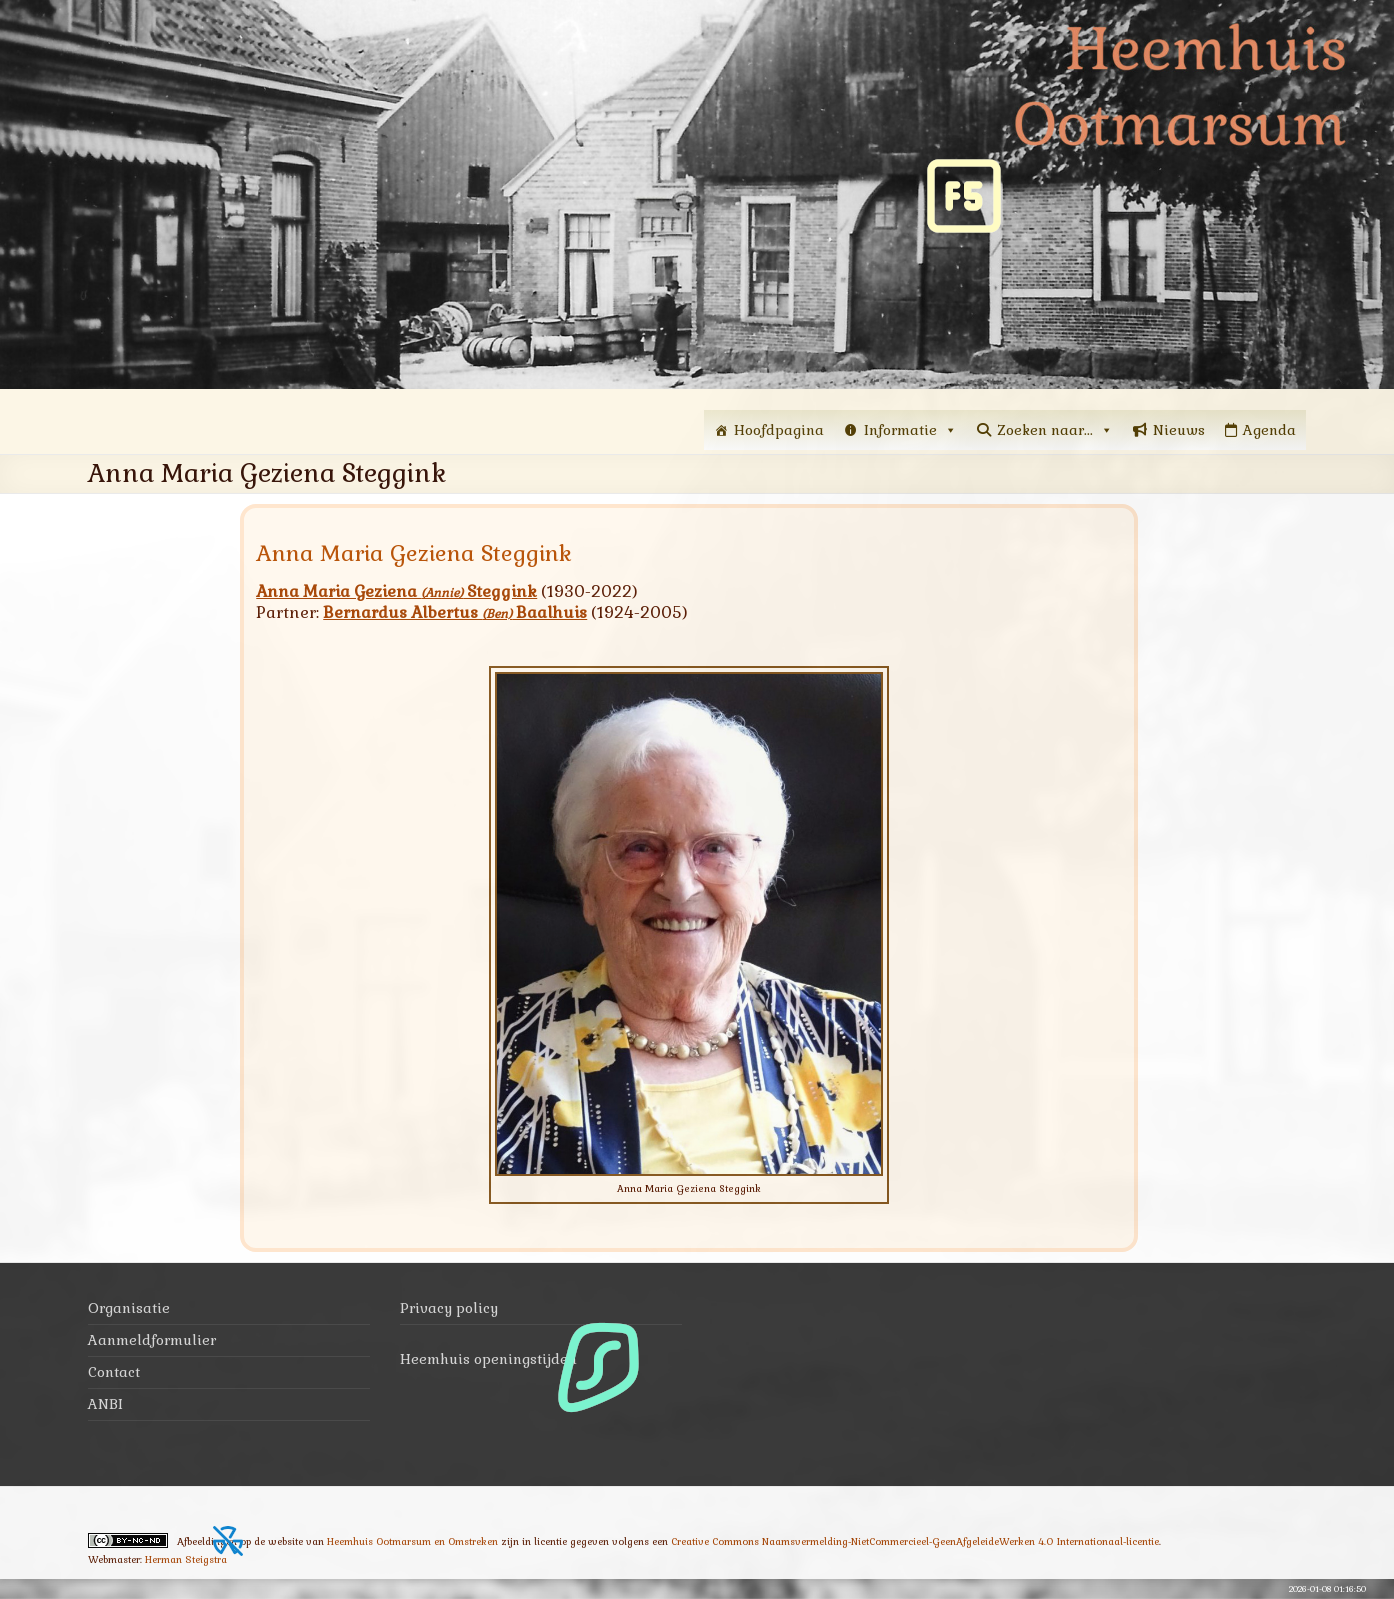 Image resolution: width=1394 pixels, height=1599 pixels. I want to click on refresh or reload the current page, so click(964, 196).